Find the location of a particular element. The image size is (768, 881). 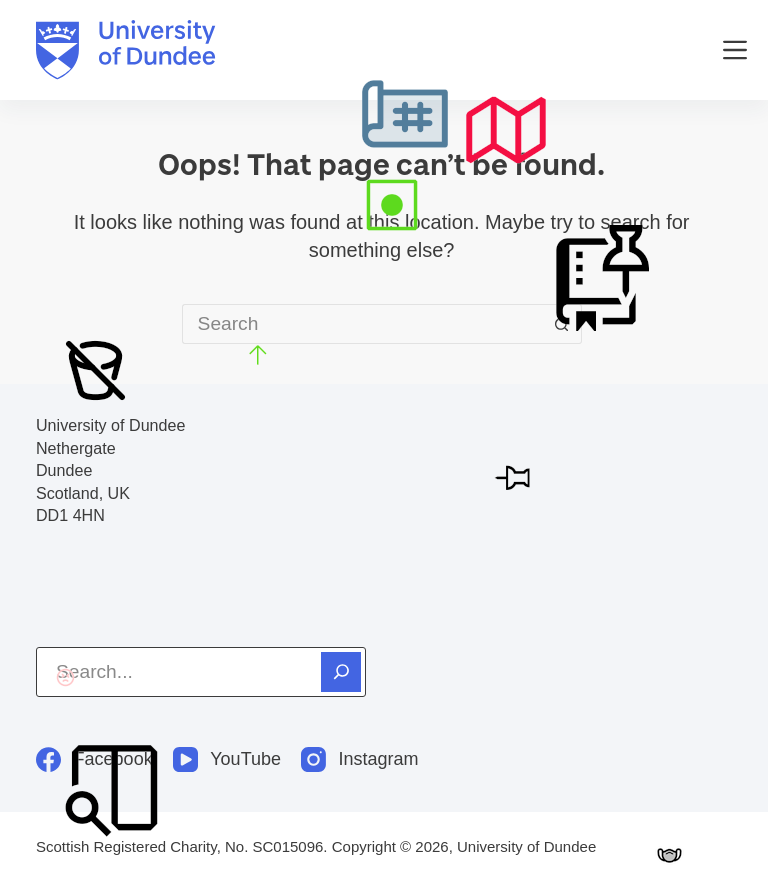

pin an item to keep it visible is located at coordinates (513, 476).